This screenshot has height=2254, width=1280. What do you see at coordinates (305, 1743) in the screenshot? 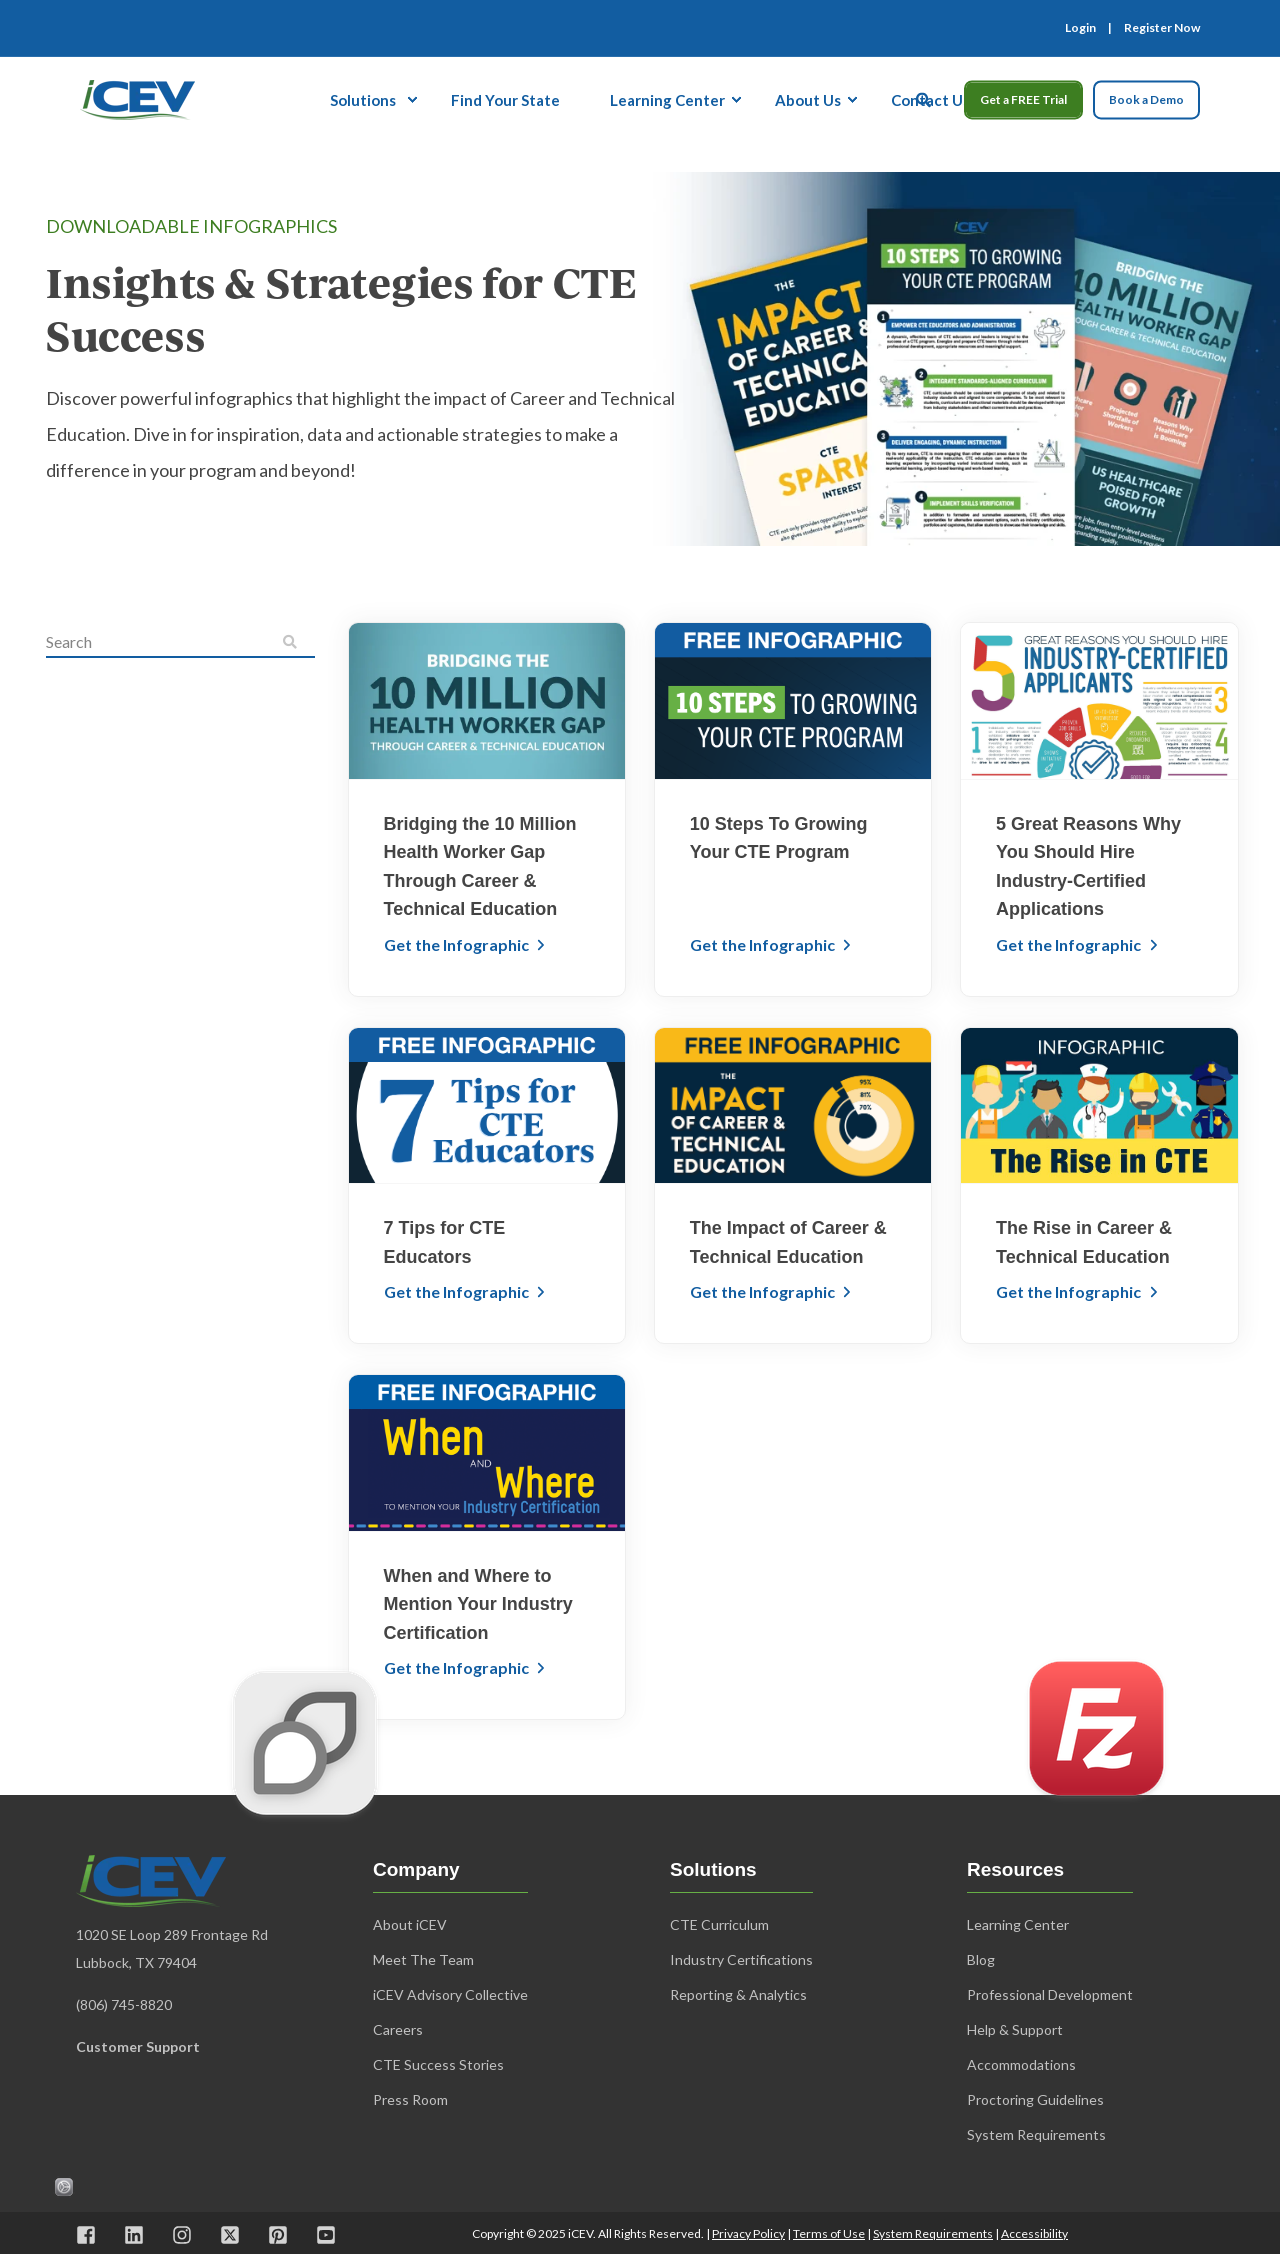
I see `launch the korora linux distribution app` at bounding box center [305, 1743].